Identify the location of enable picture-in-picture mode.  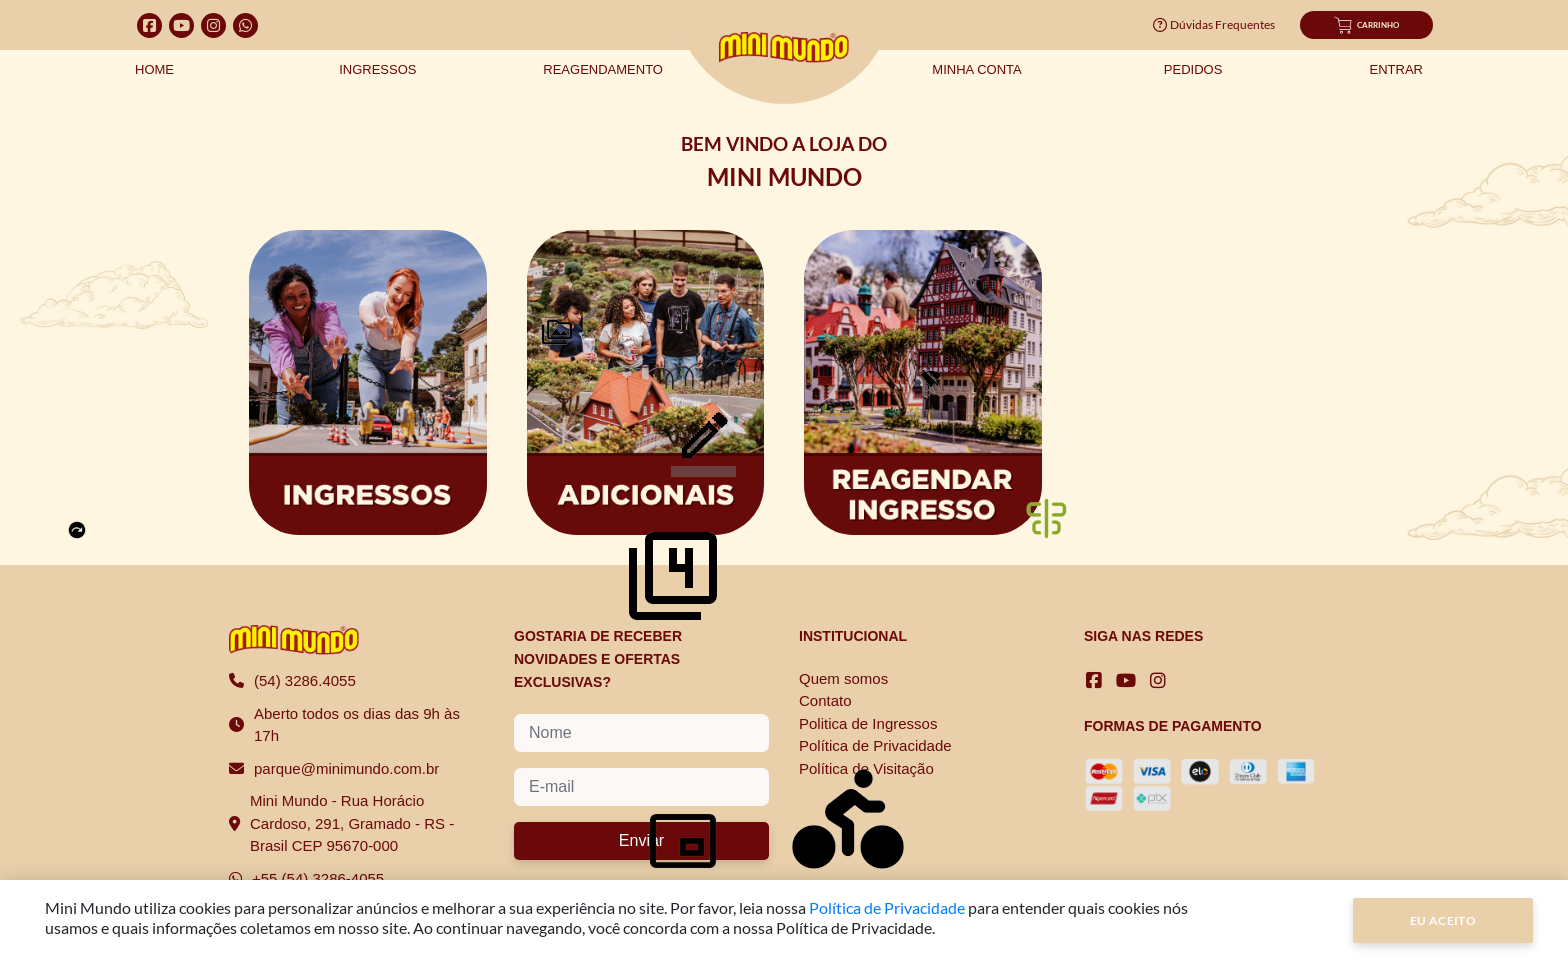
(683, 841).